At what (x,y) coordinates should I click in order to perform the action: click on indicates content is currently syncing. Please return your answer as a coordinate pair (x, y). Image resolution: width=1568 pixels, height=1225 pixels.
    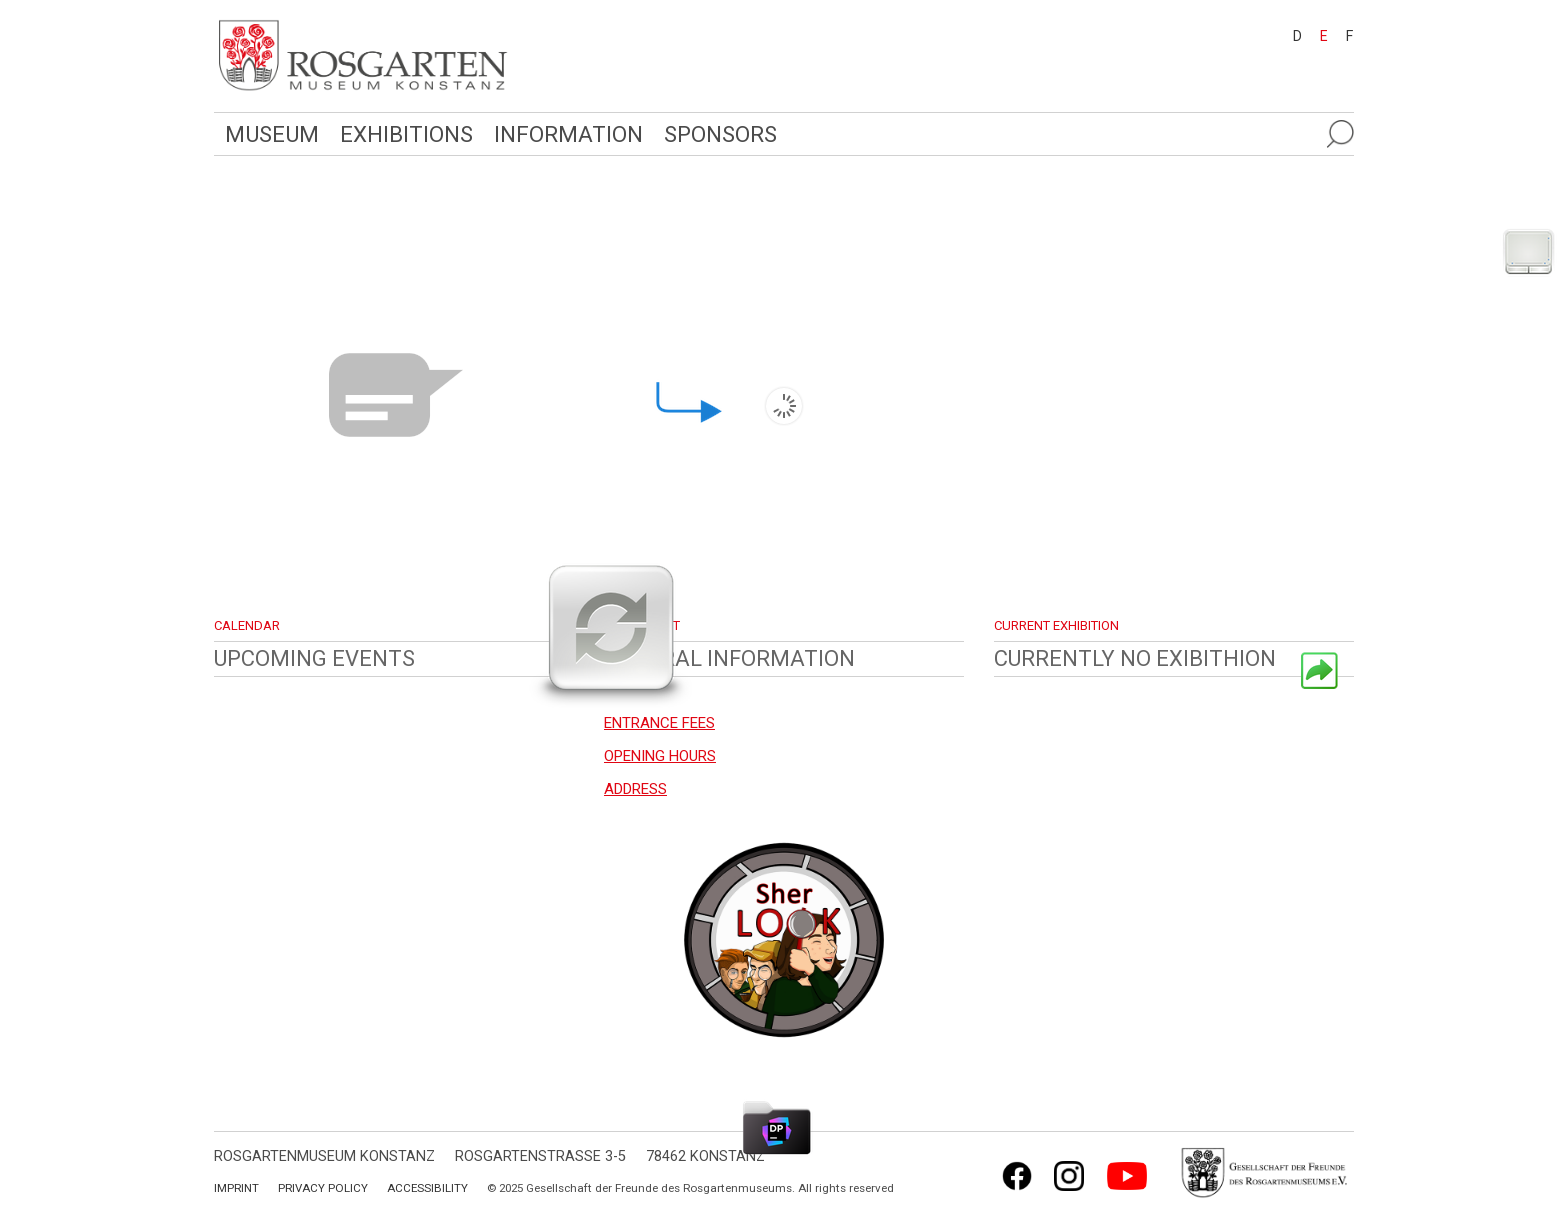
    Looking at the image, I should click on (612, 634).